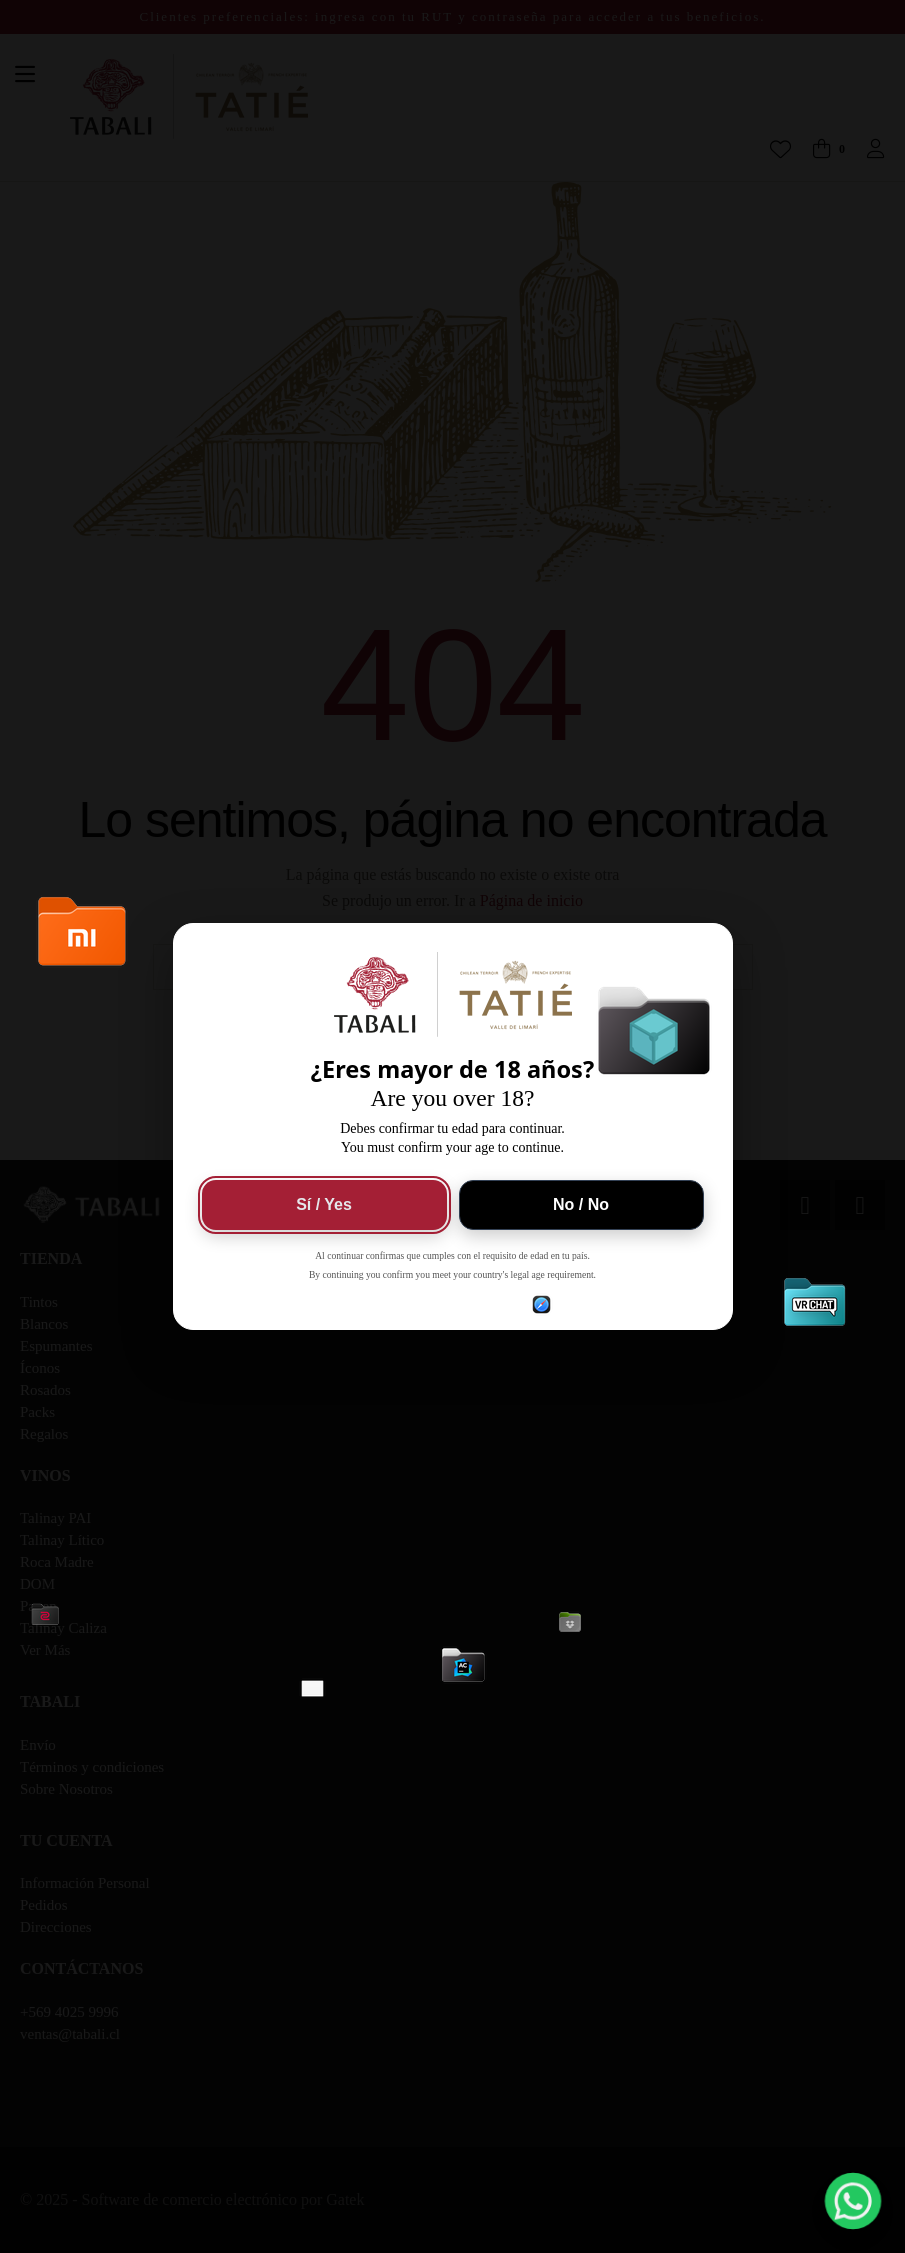 This screenshot has width=905, height=2253. Describe the element at coordinates (653, 1033) in the screenshot. I see `open IPFS folder` at that location.